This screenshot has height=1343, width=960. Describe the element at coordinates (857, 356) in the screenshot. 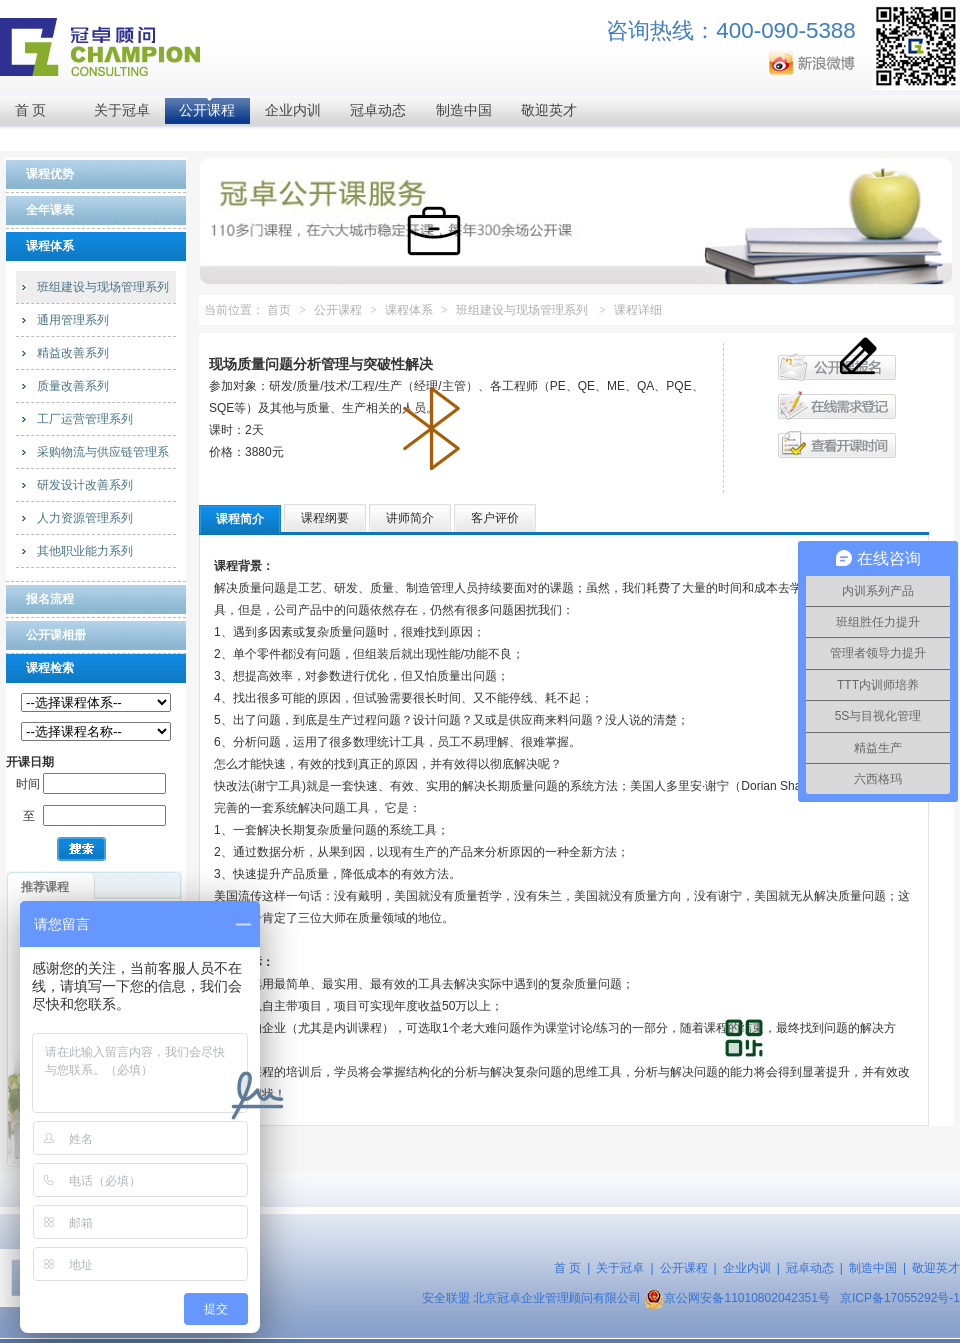

I see `edit or modify content` at that location.